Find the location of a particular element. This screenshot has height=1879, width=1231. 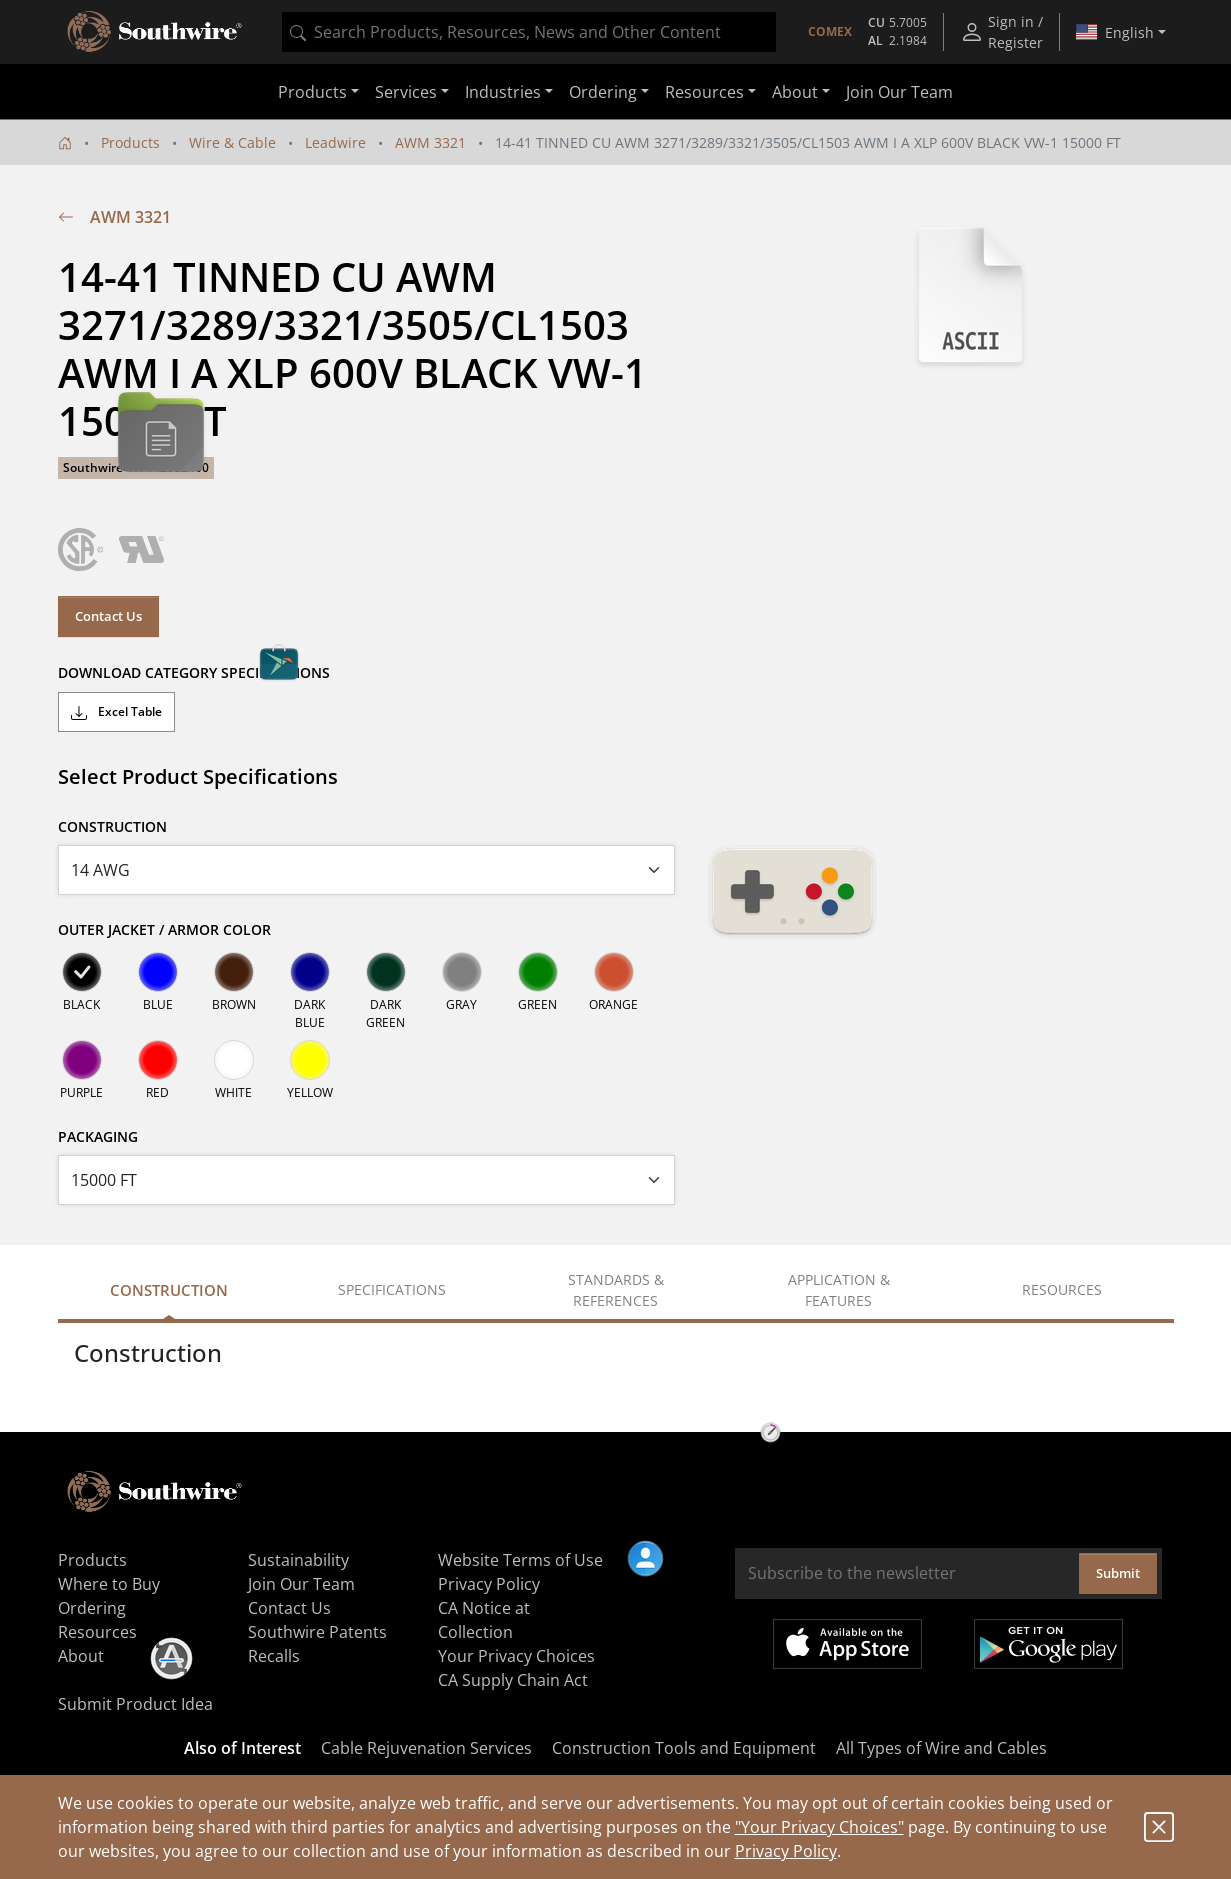

check for and install system software updates is located at coordinates (171, 1658).